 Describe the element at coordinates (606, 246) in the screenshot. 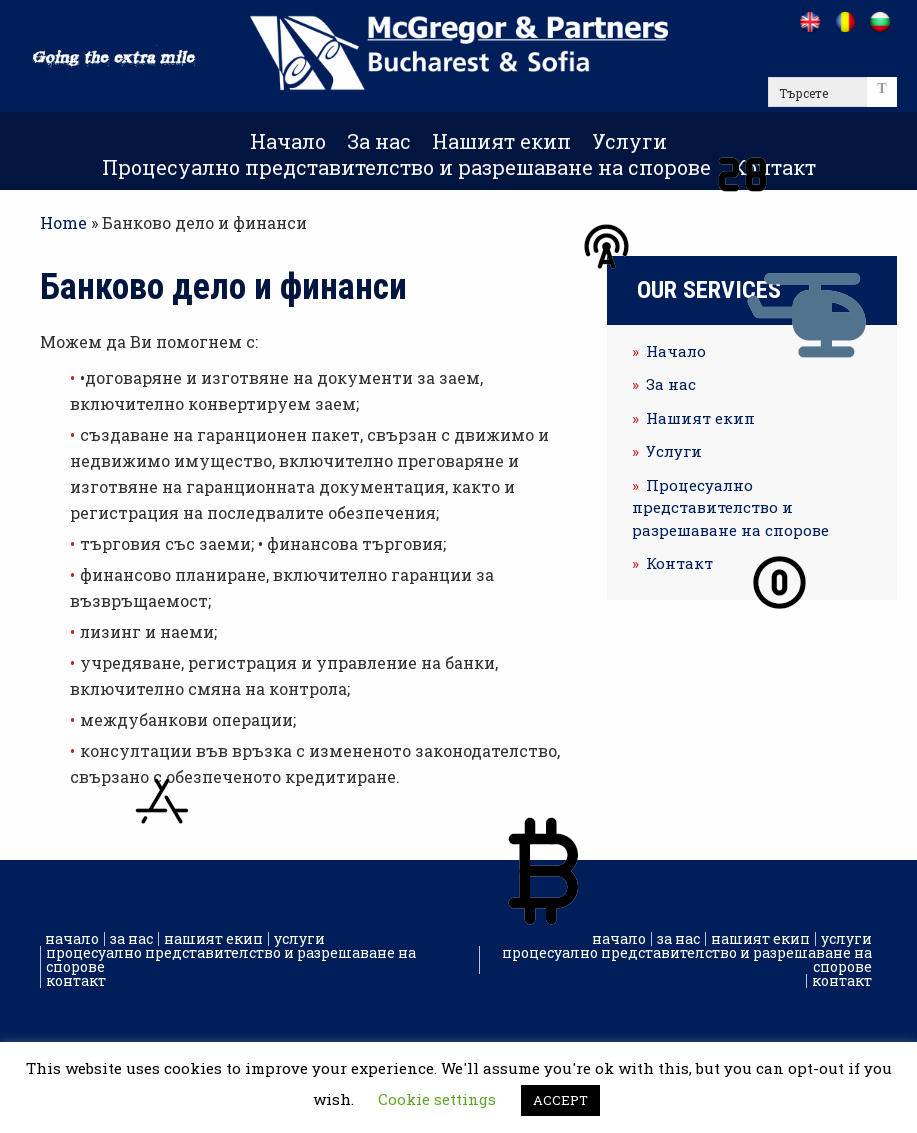

I see `access broadcast or transmission settings` at that location.